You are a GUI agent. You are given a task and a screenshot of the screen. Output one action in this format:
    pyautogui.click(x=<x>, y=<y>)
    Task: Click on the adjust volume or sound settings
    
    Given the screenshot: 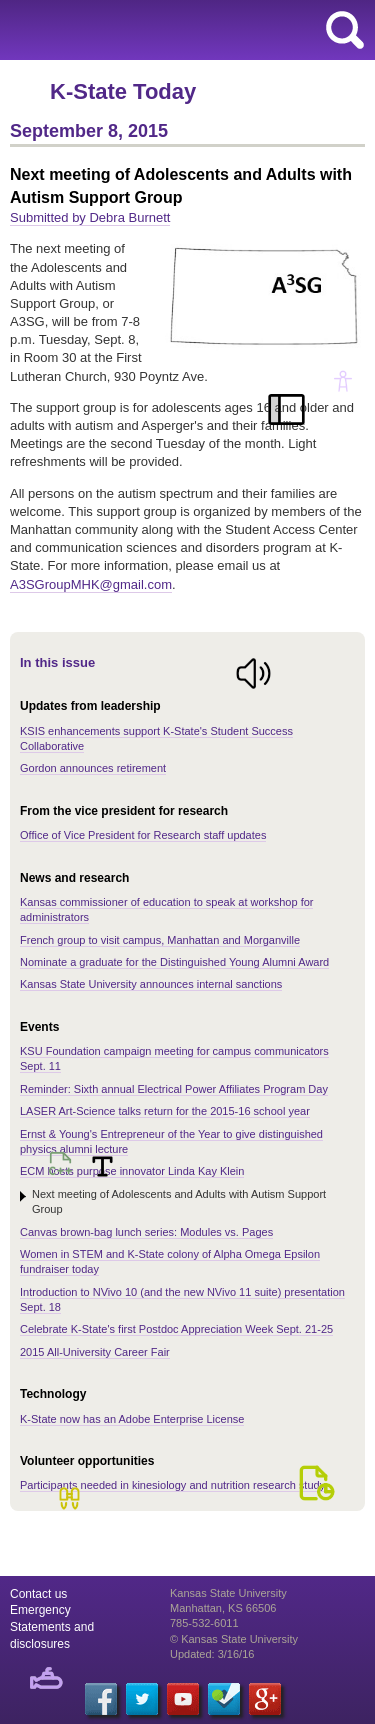 What is the action you would take?
    pyautogui.click(x=253, y=673)
    